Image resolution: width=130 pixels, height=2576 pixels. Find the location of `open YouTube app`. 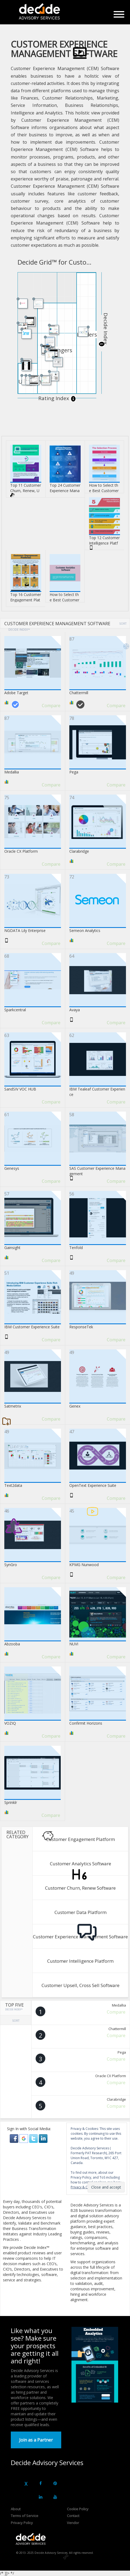

open YouTube app is located at coordinates (93, 1511).